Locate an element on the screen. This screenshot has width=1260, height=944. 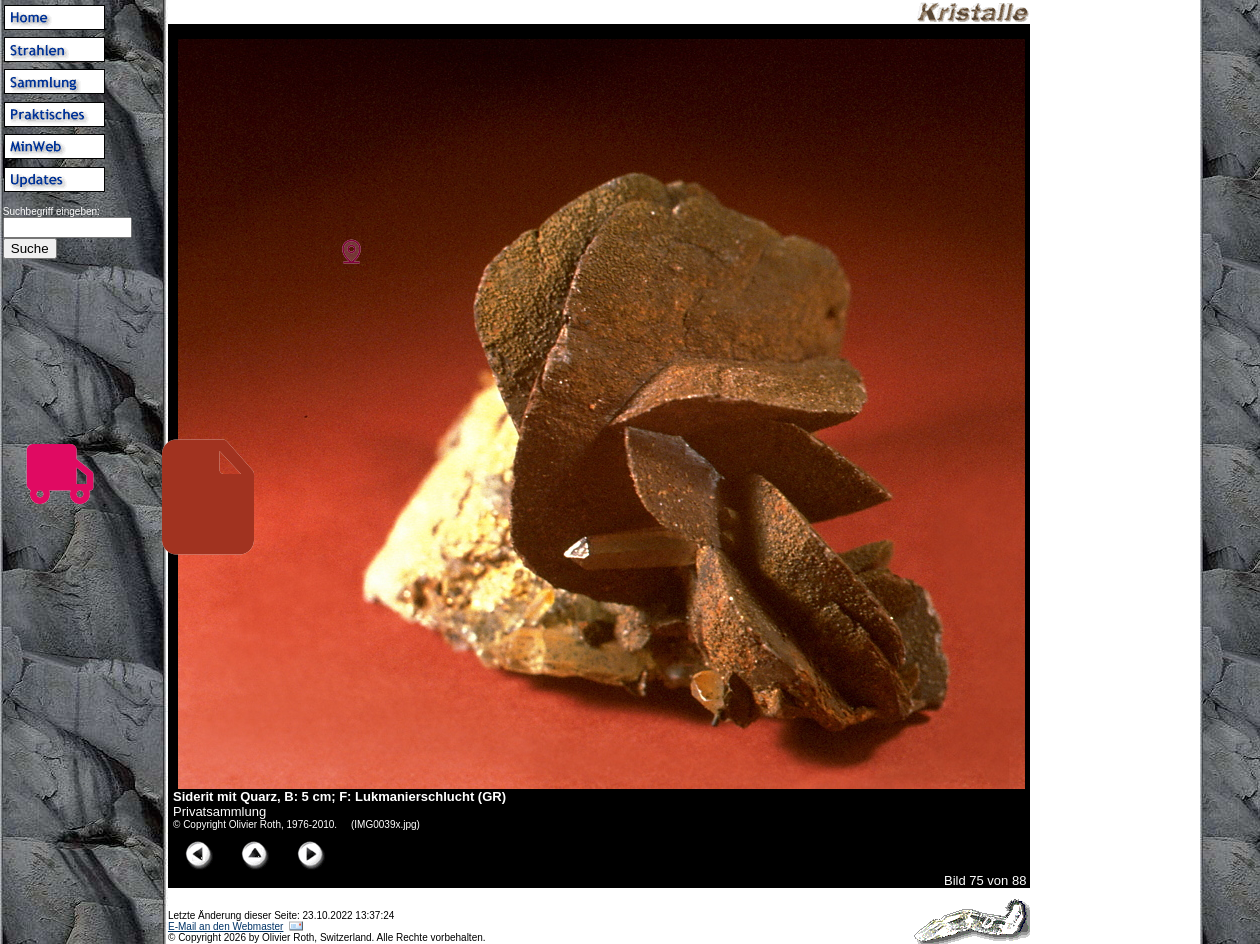
view location on map is located at coordinates (351, 251).